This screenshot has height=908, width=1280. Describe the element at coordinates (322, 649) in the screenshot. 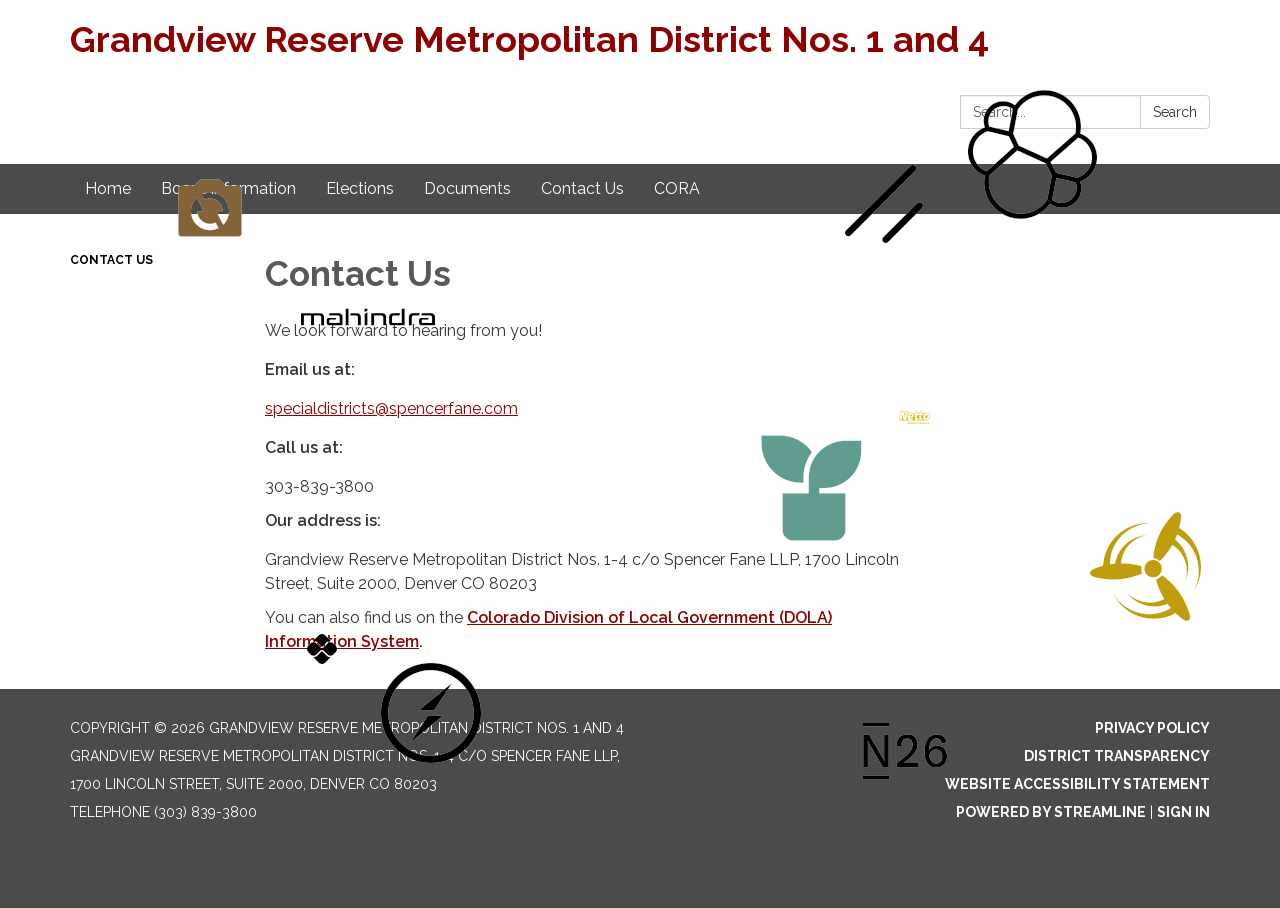

I see `pay with pix instant payment` at that location.